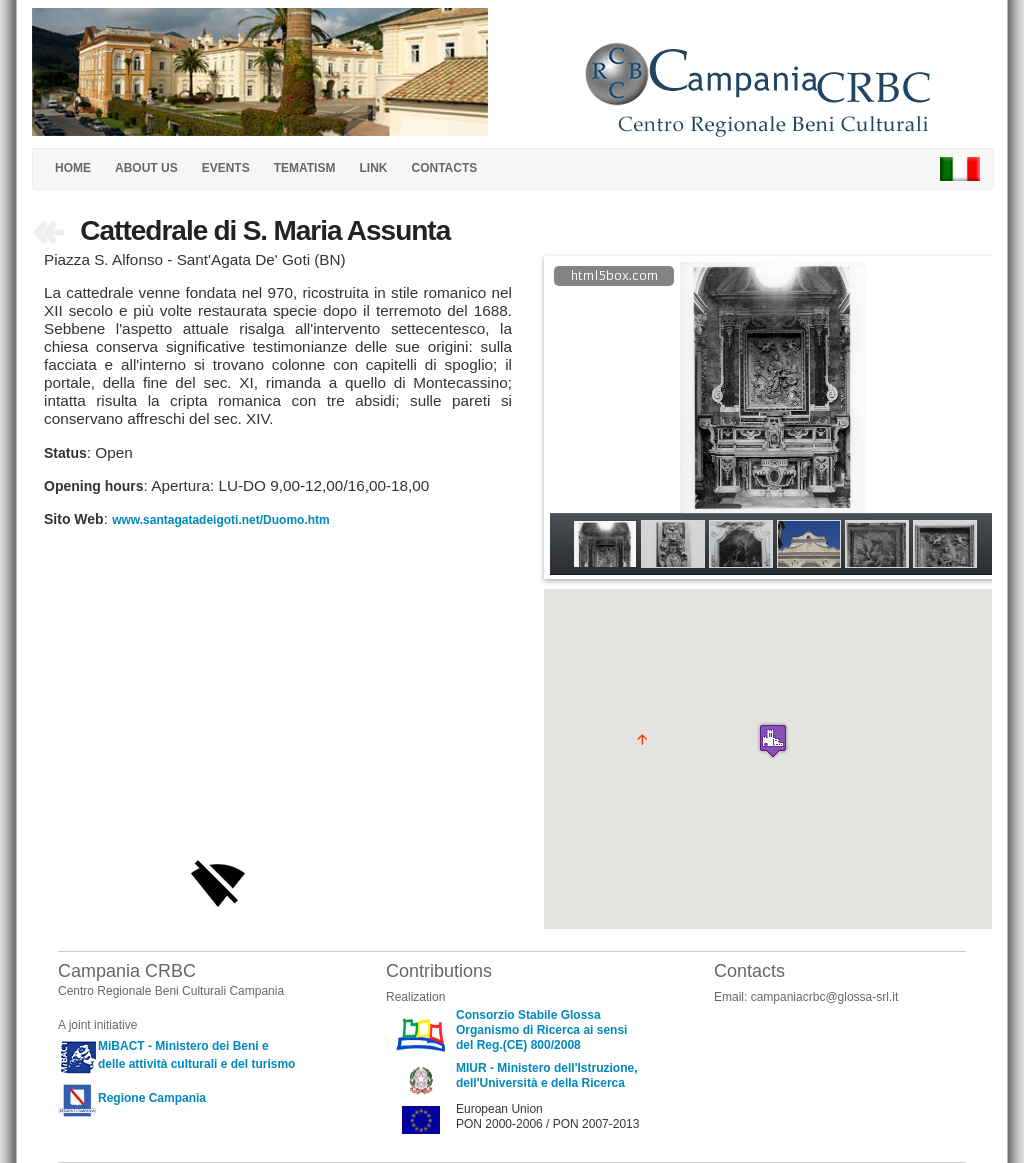  I want to click on indicates wifi is disabled or unavailable, so click(218, 885).